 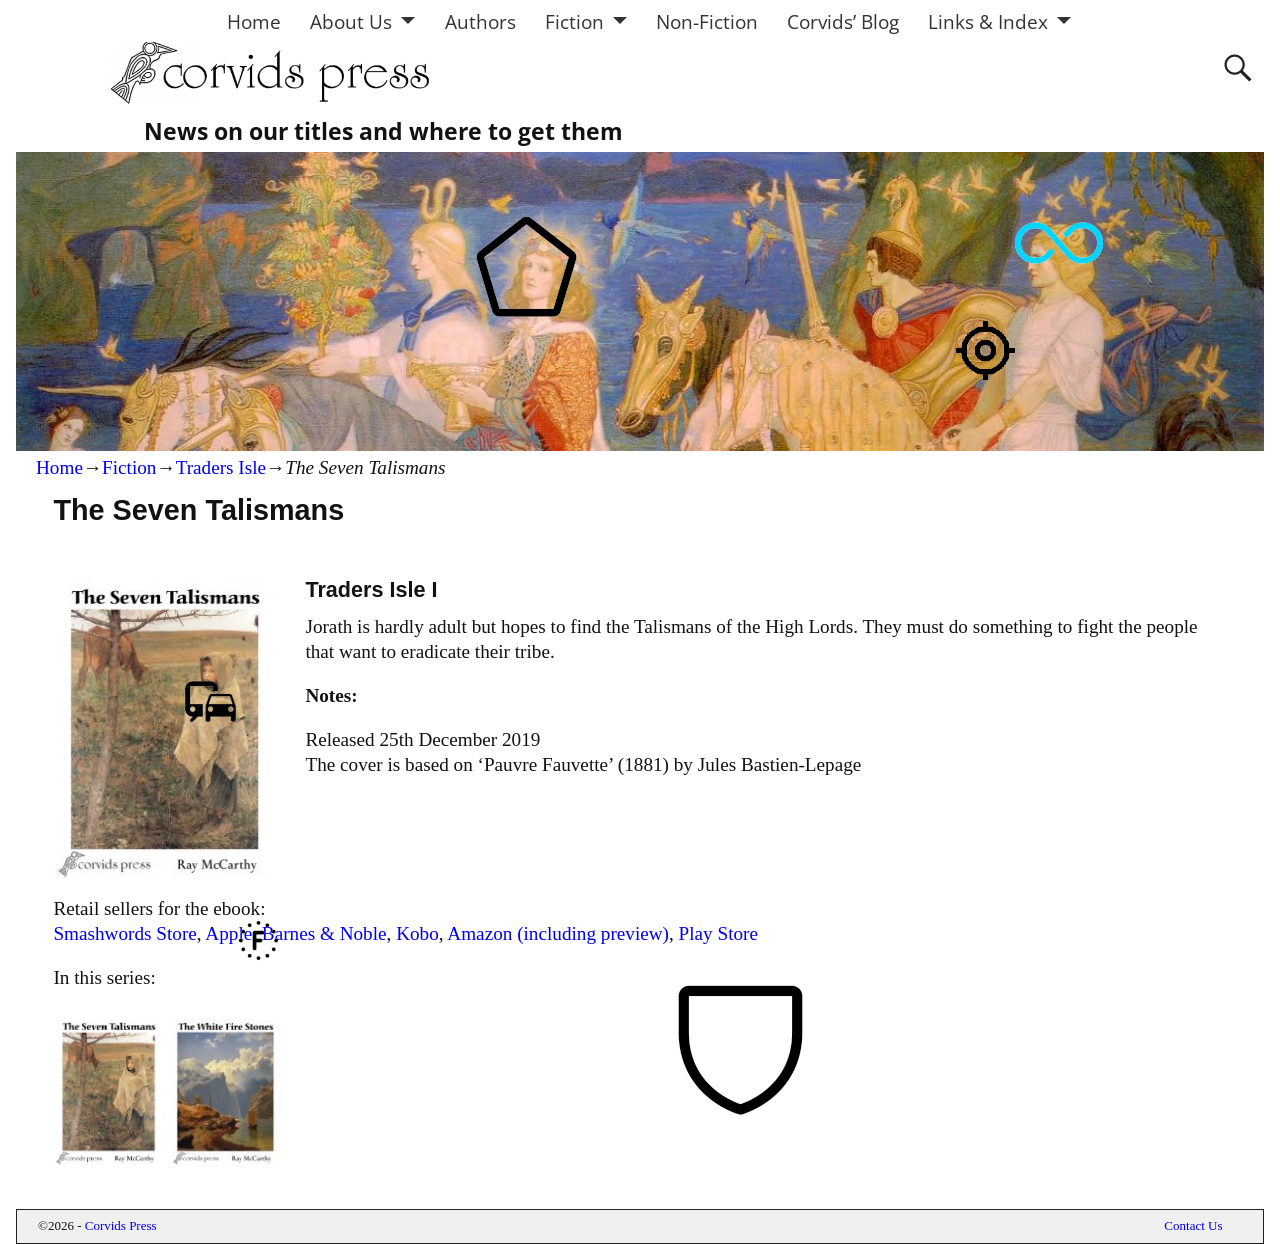 What do you see at coordinates (740, 1042) in the screenshot?
I see `access security settings` at bounding box center [740, 1042].